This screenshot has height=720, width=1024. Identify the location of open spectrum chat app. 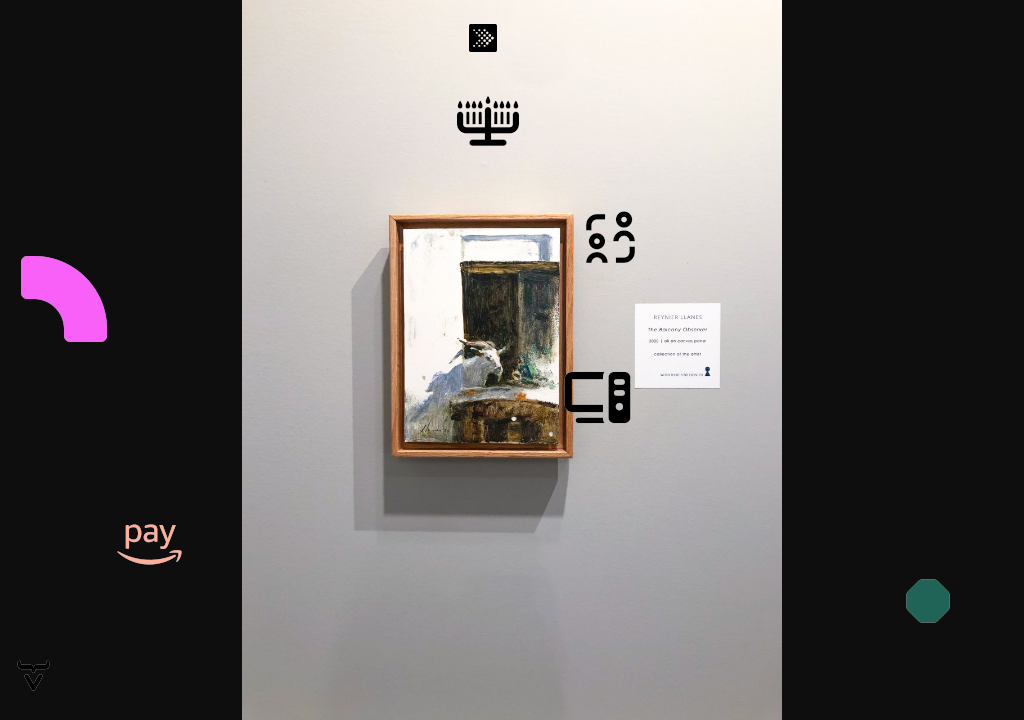
(64, 299).